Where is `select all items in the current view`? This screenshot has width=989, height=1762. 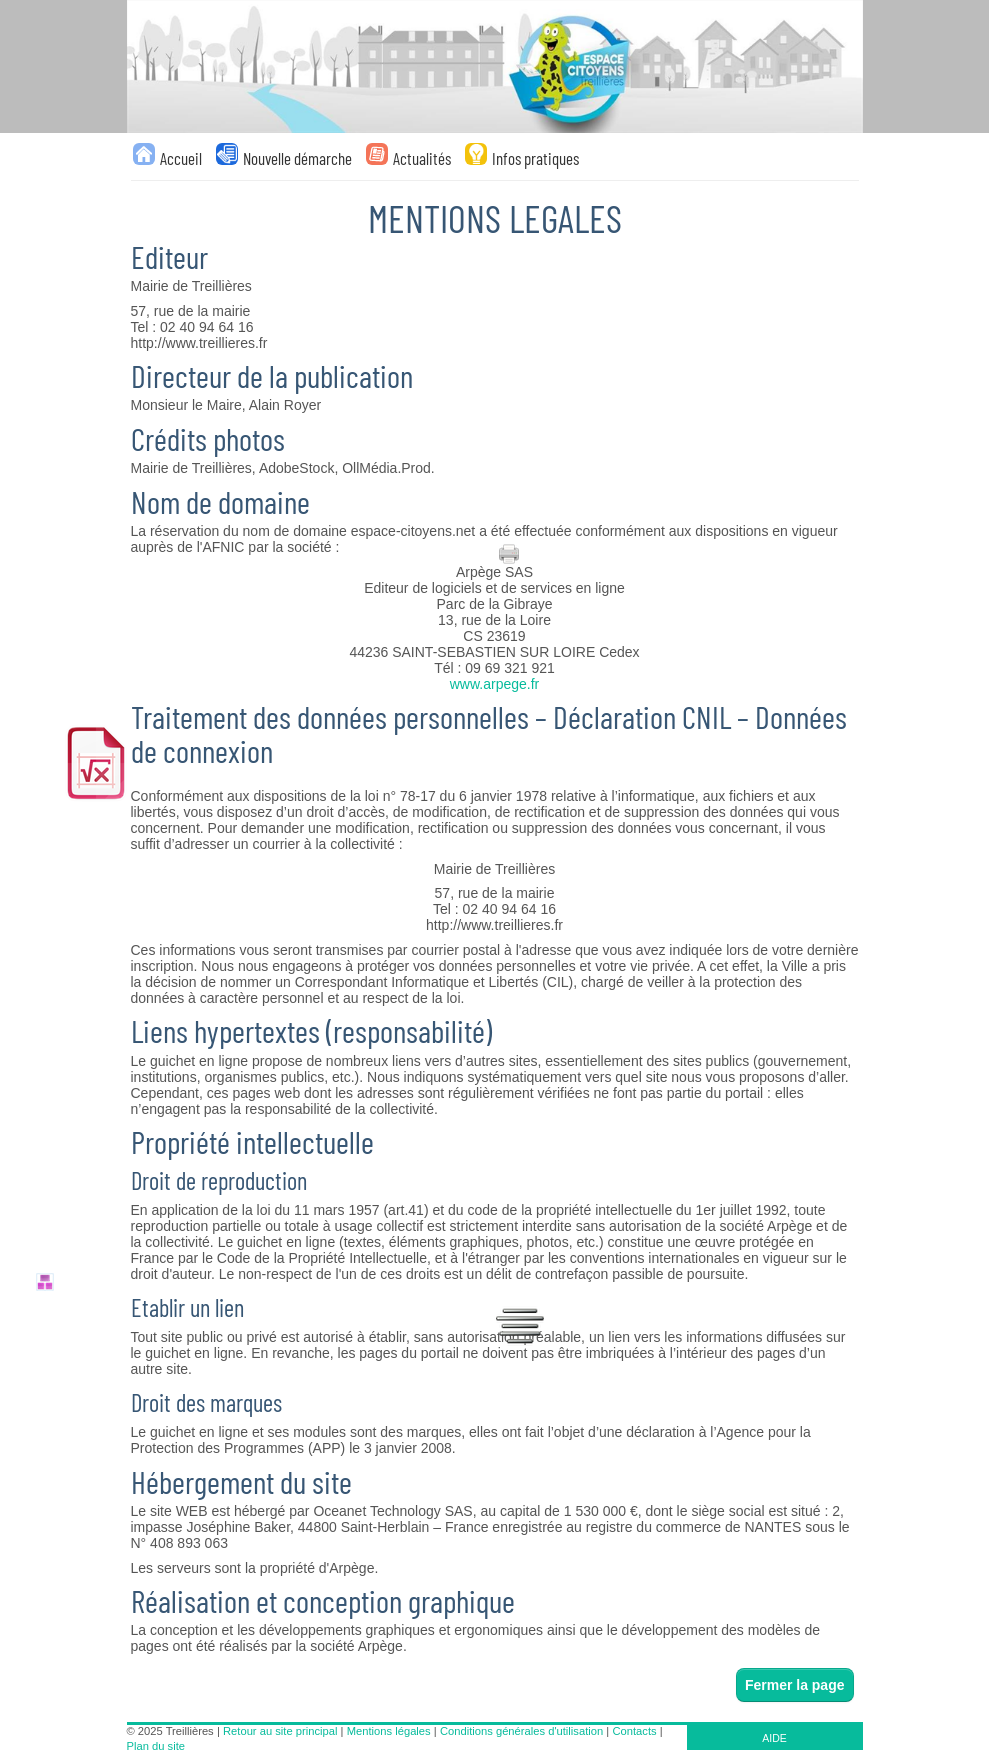
select all items in the current view is located at coordinates (45, 1282).